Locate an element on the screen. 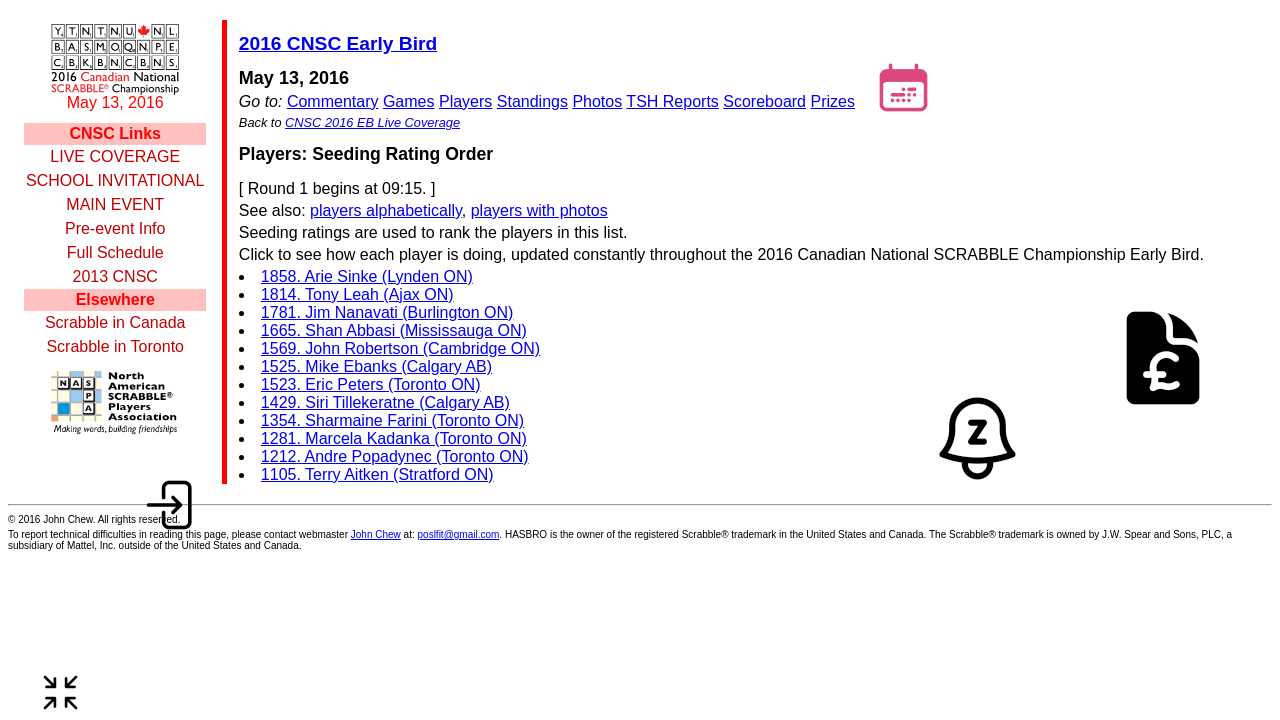 This screenshot has height=720, width=1280. log in to your account is located at coordinates (173, 505).